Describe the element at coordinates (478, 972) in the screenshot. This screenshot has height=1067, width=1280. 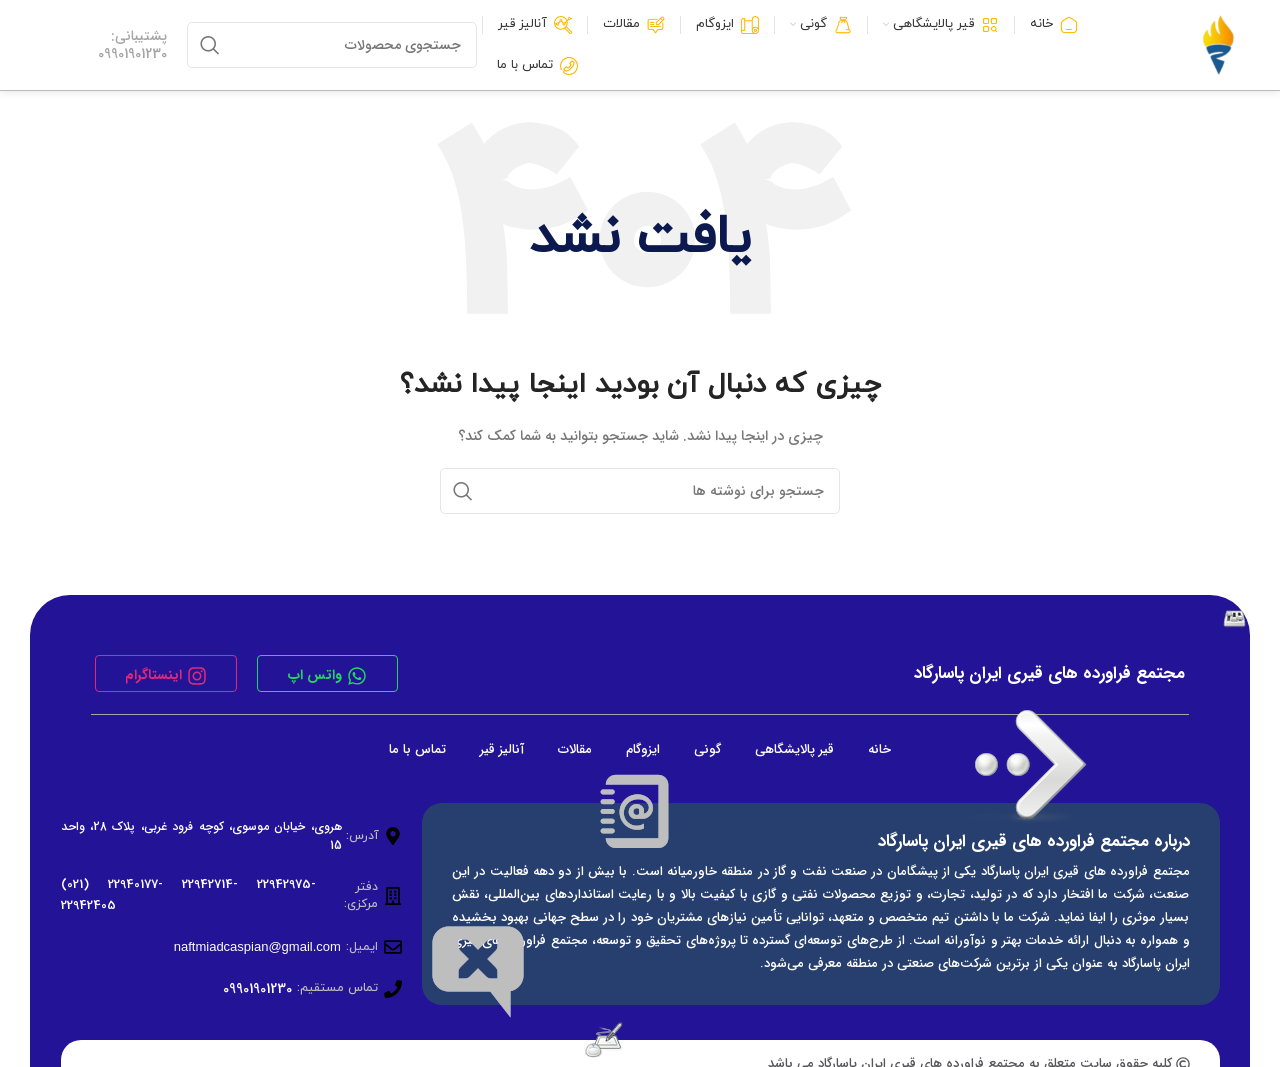
I see `indicates user is offline or unavailable for chat` at that location.